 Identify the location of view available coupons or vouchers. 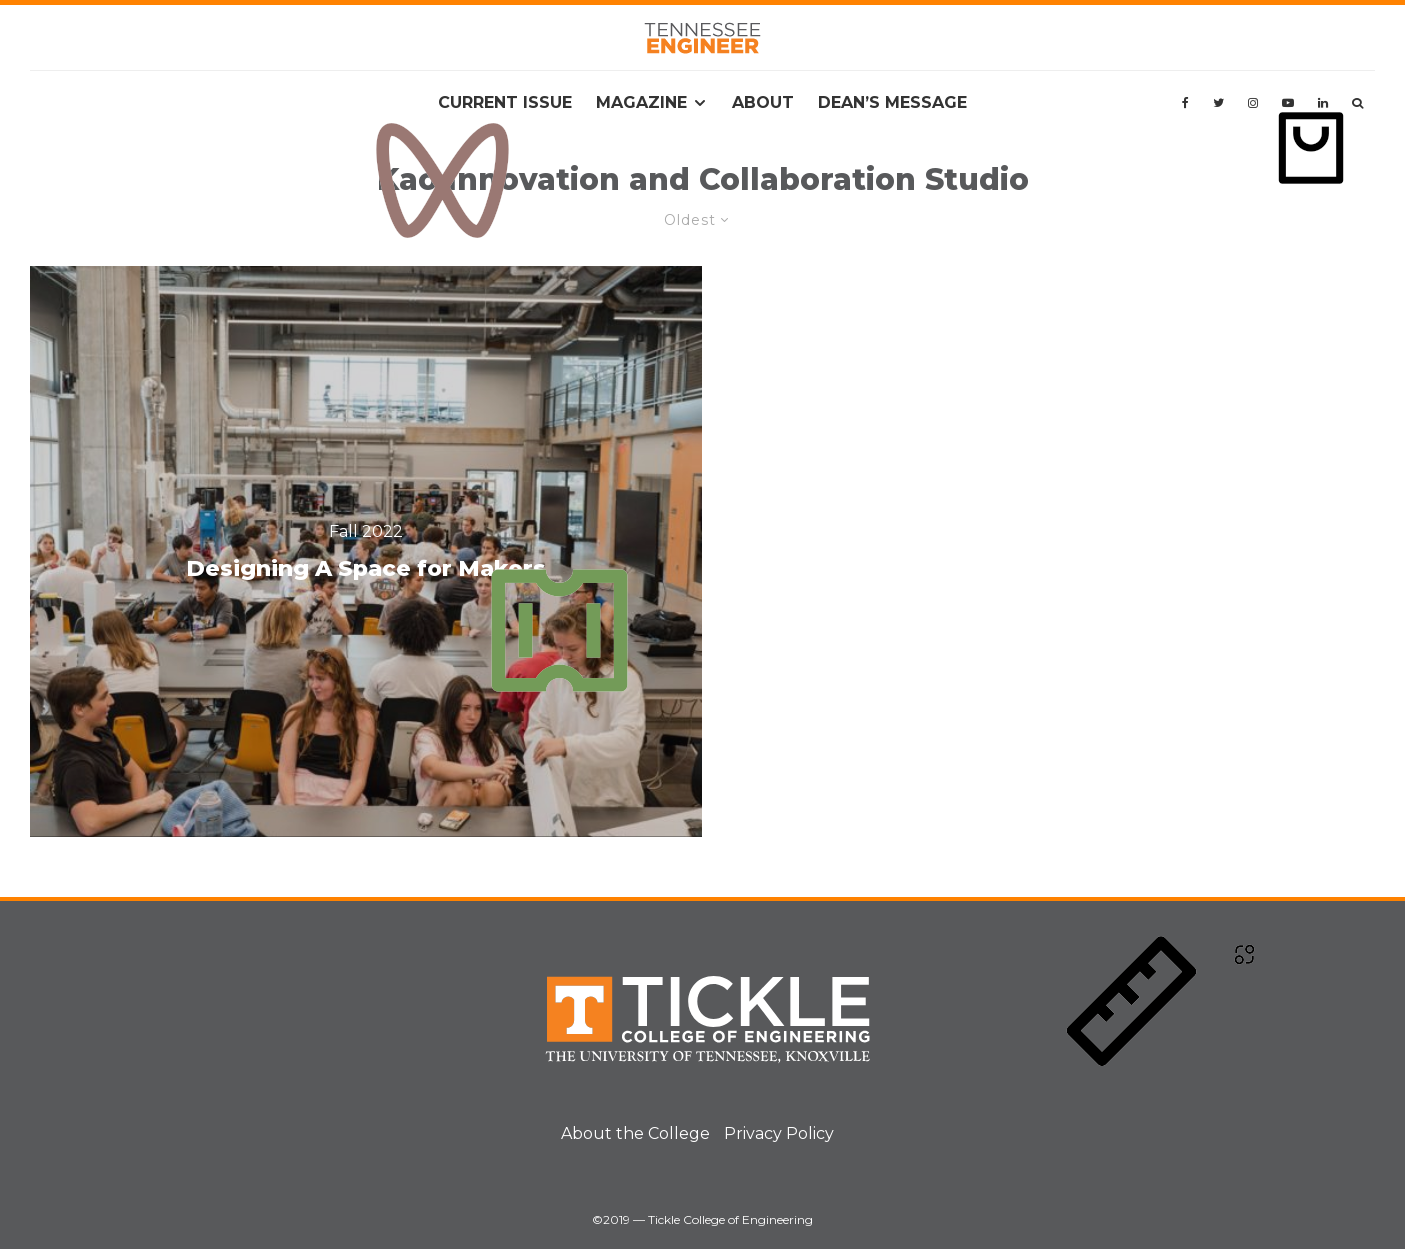
(559, 630).